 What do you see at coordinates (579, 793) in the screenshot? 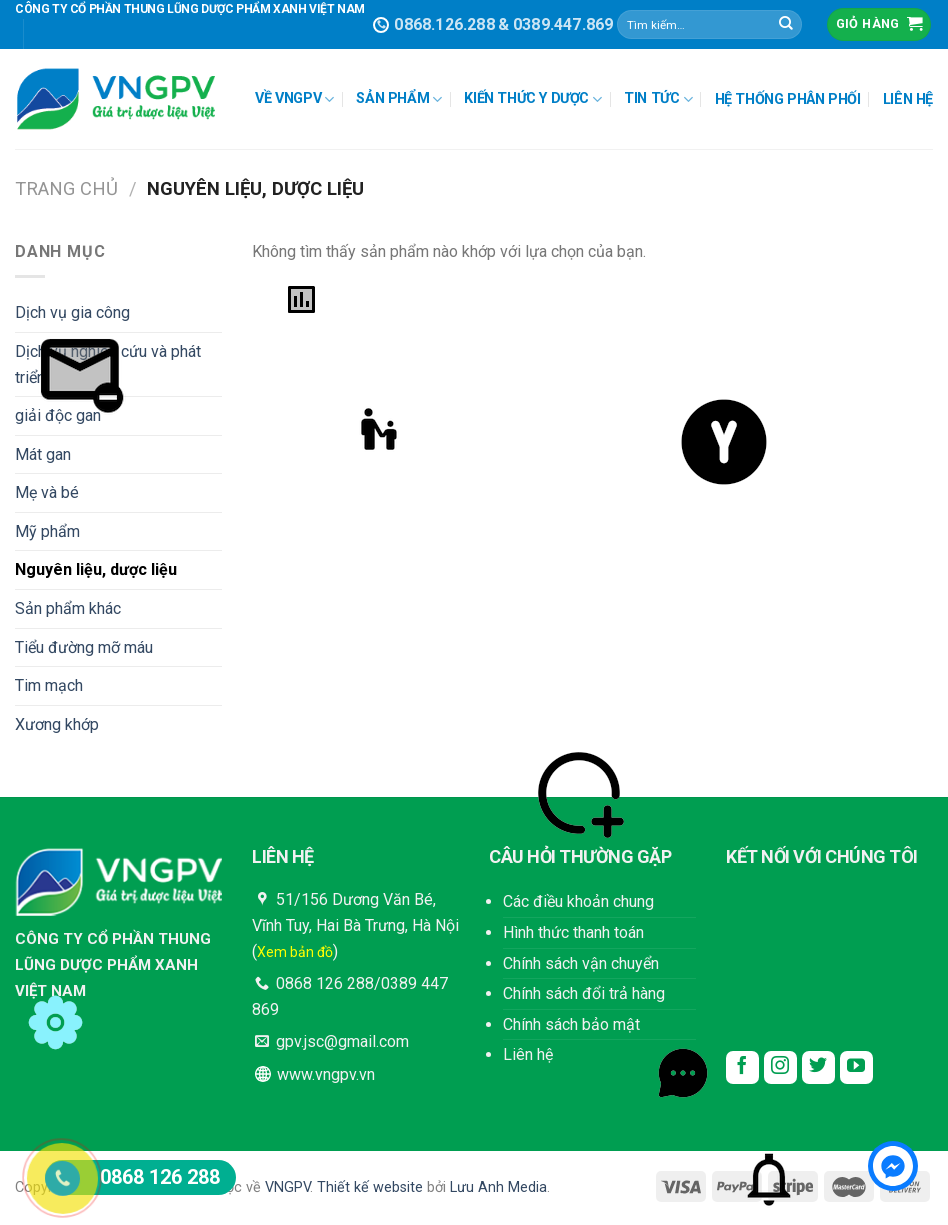
I see `add a new item or entry` at bounding box center [579, 793].